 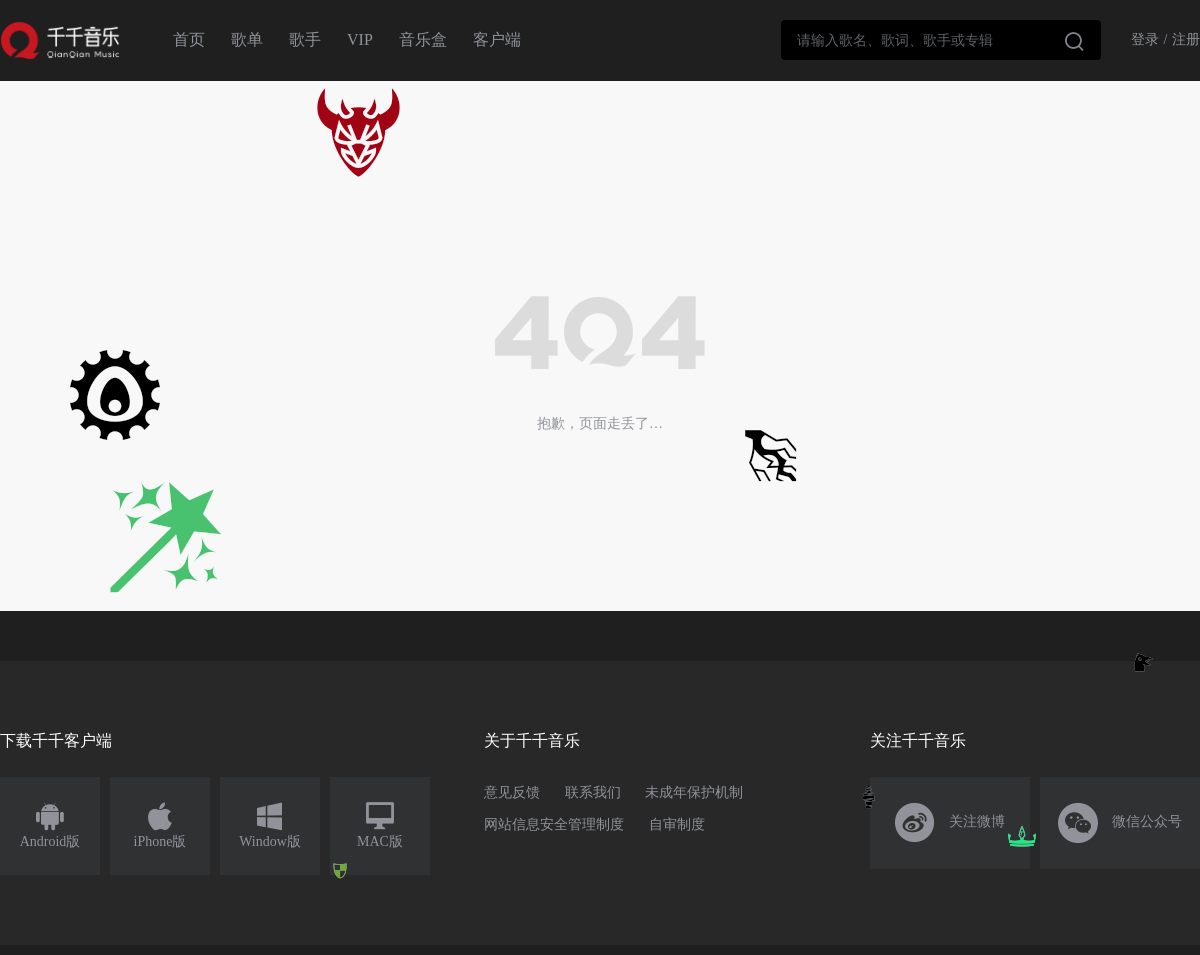 What do you see at coordinates (166, 537) in the screenshot?
I see `apply magic effects or filters` at bounding box center [166, 537].